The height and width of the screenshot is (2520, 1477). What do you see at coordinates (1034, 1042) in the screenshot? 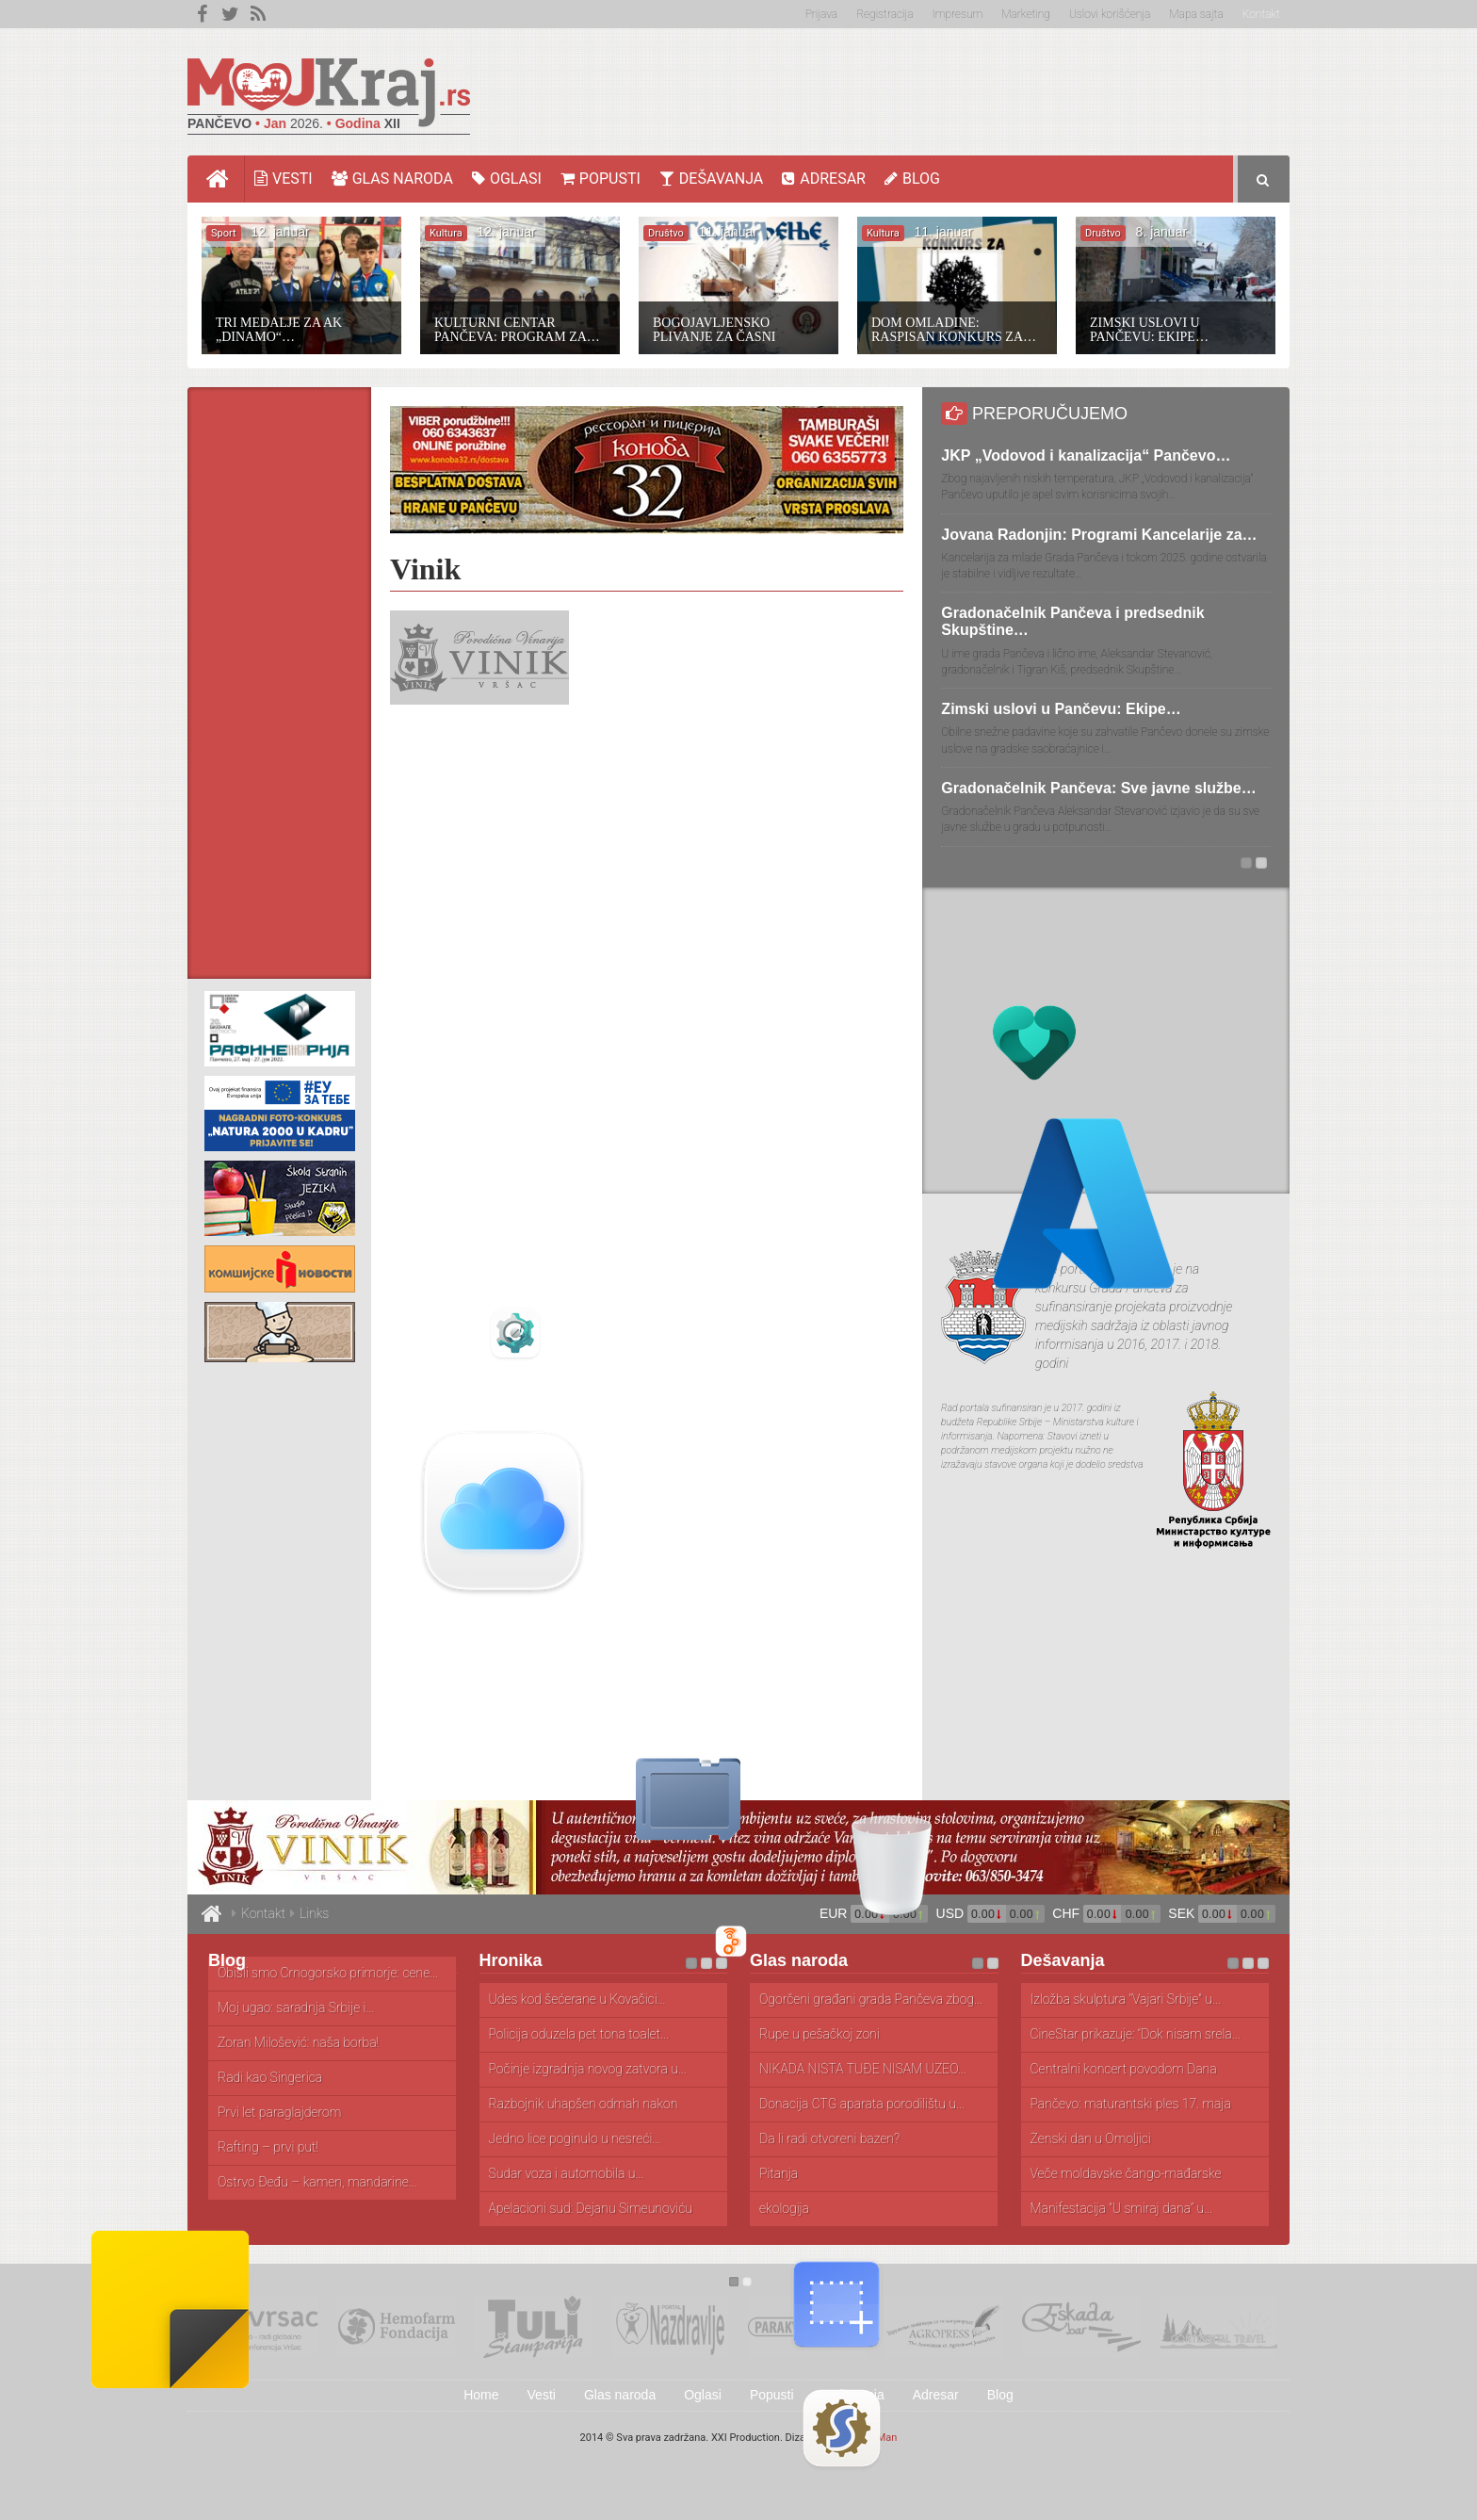
I see `open the microsoft family safety app` at bounding box center [1034, 1042].